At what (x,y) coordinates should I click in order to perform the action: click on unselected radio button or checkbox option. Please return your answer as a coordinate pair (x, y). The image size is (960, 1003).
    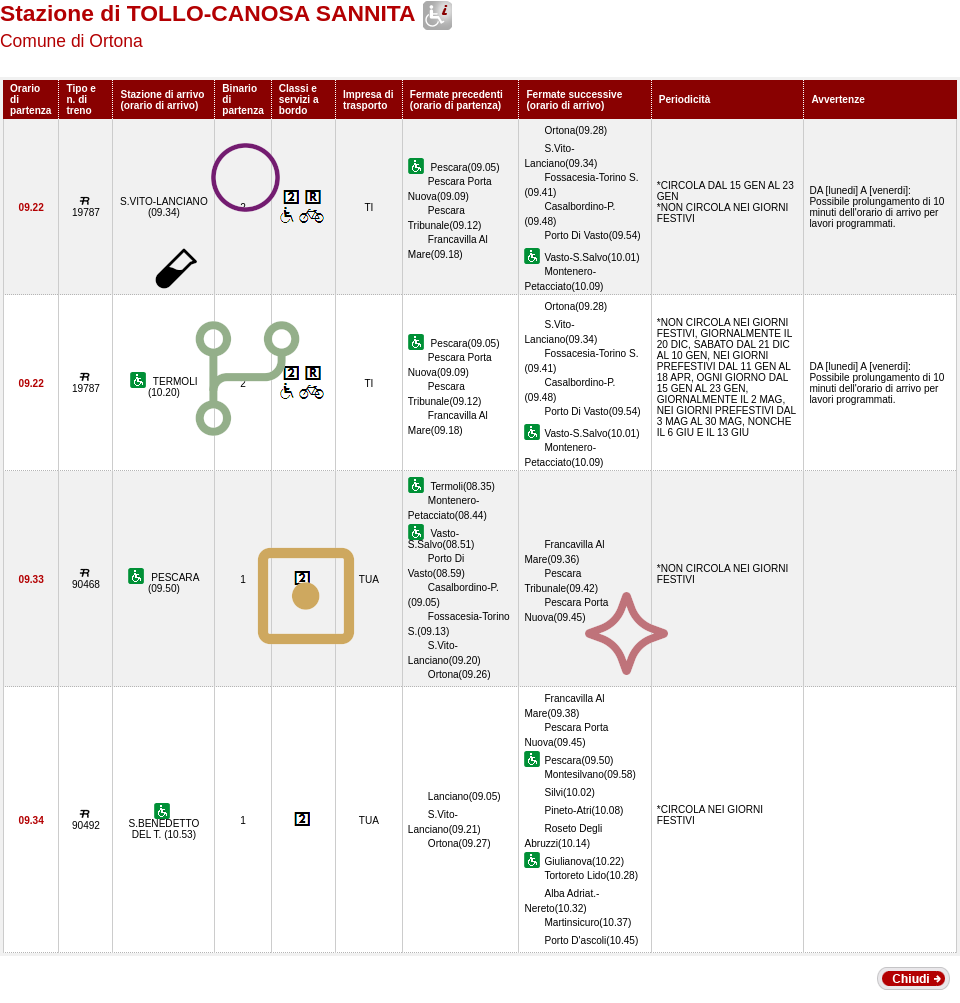
    Looking at the image, I should click on (245, 177).